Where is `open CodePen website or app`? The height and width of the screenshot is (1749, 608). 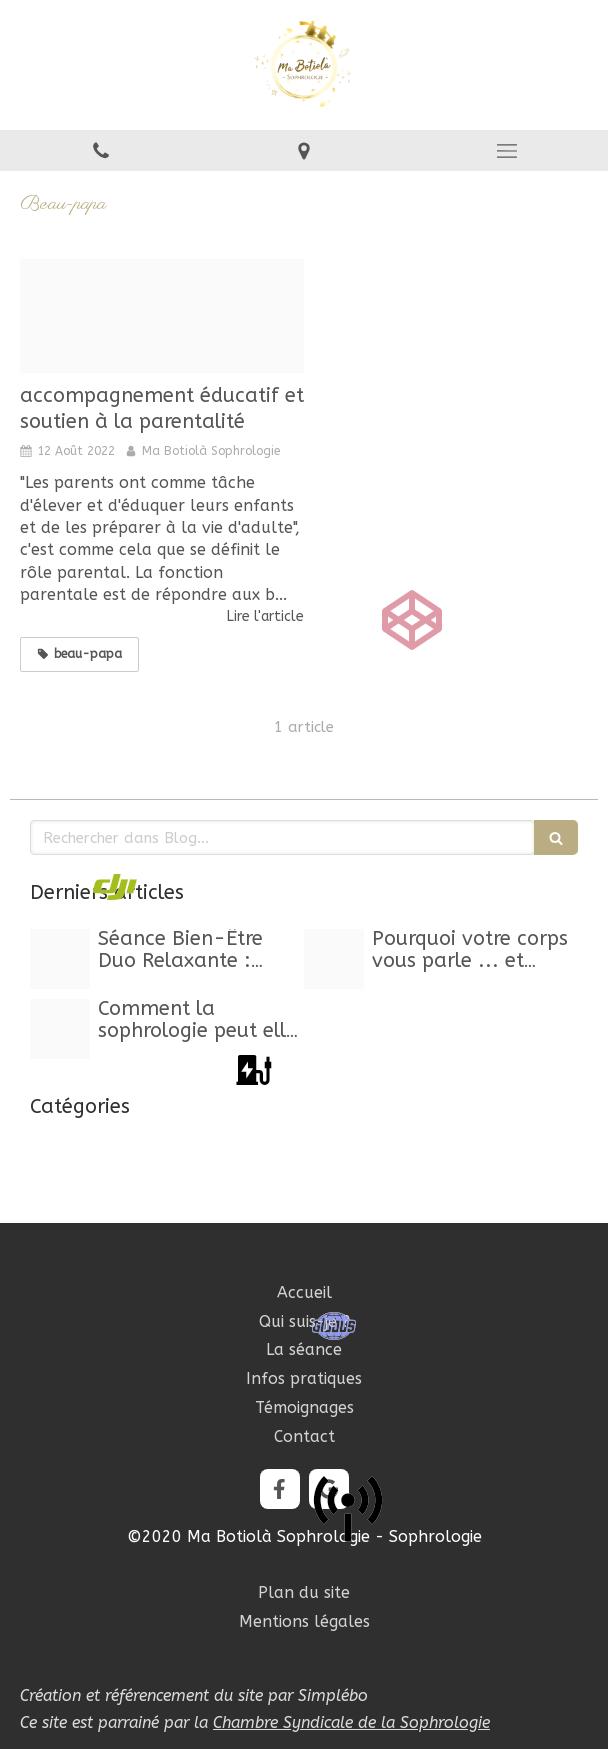 open CodePen website or app is located at coordinates (412, 620).